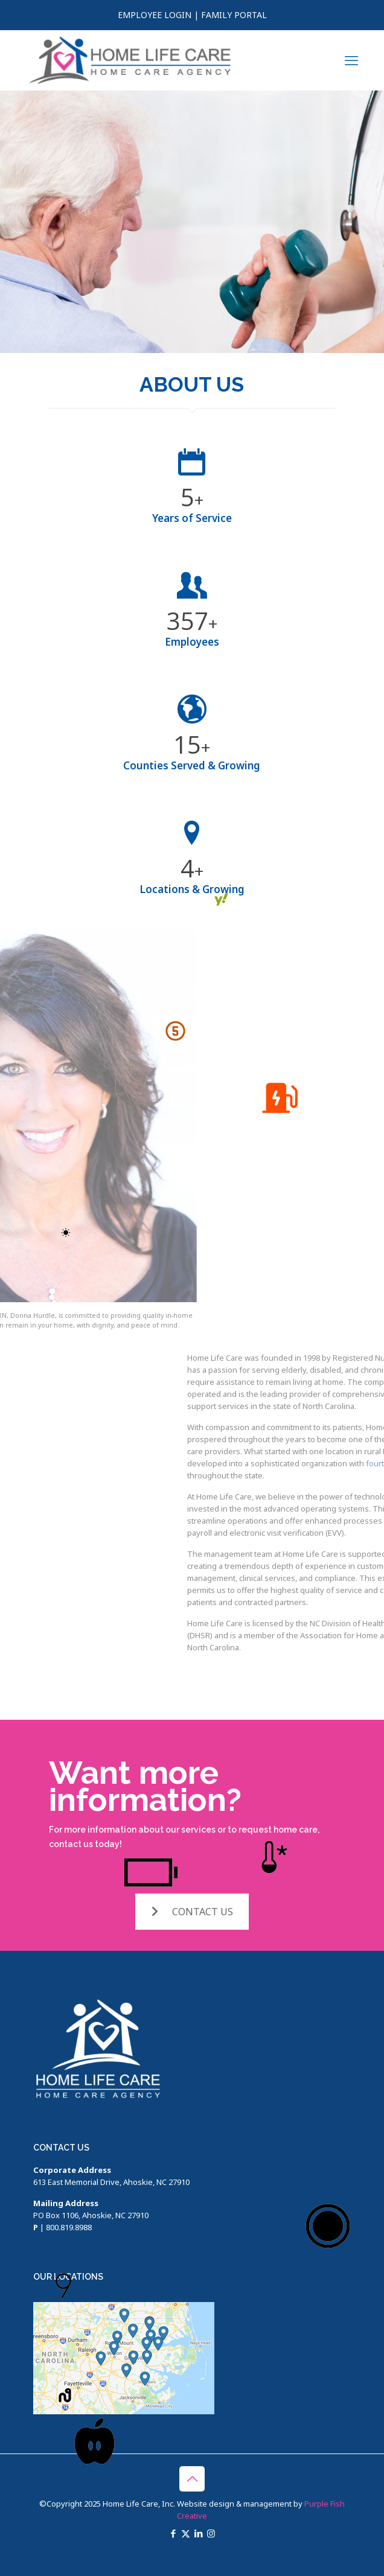  Describe the element at coordinates (175, 1031) in the screenshot. I see `step 5 in a multi-step process` at that location.